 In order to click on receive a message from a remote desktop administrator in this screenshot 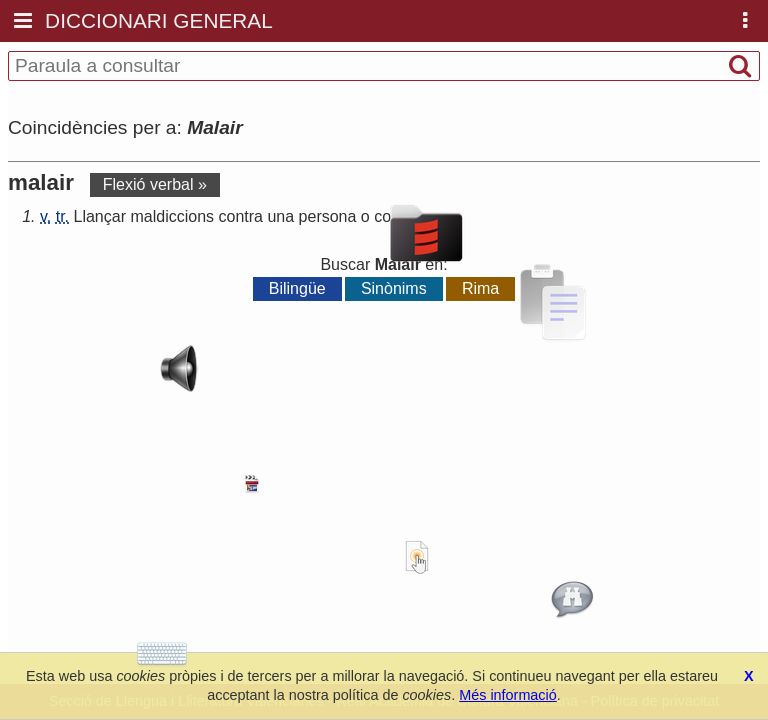, I will do `click(572, 603)`.